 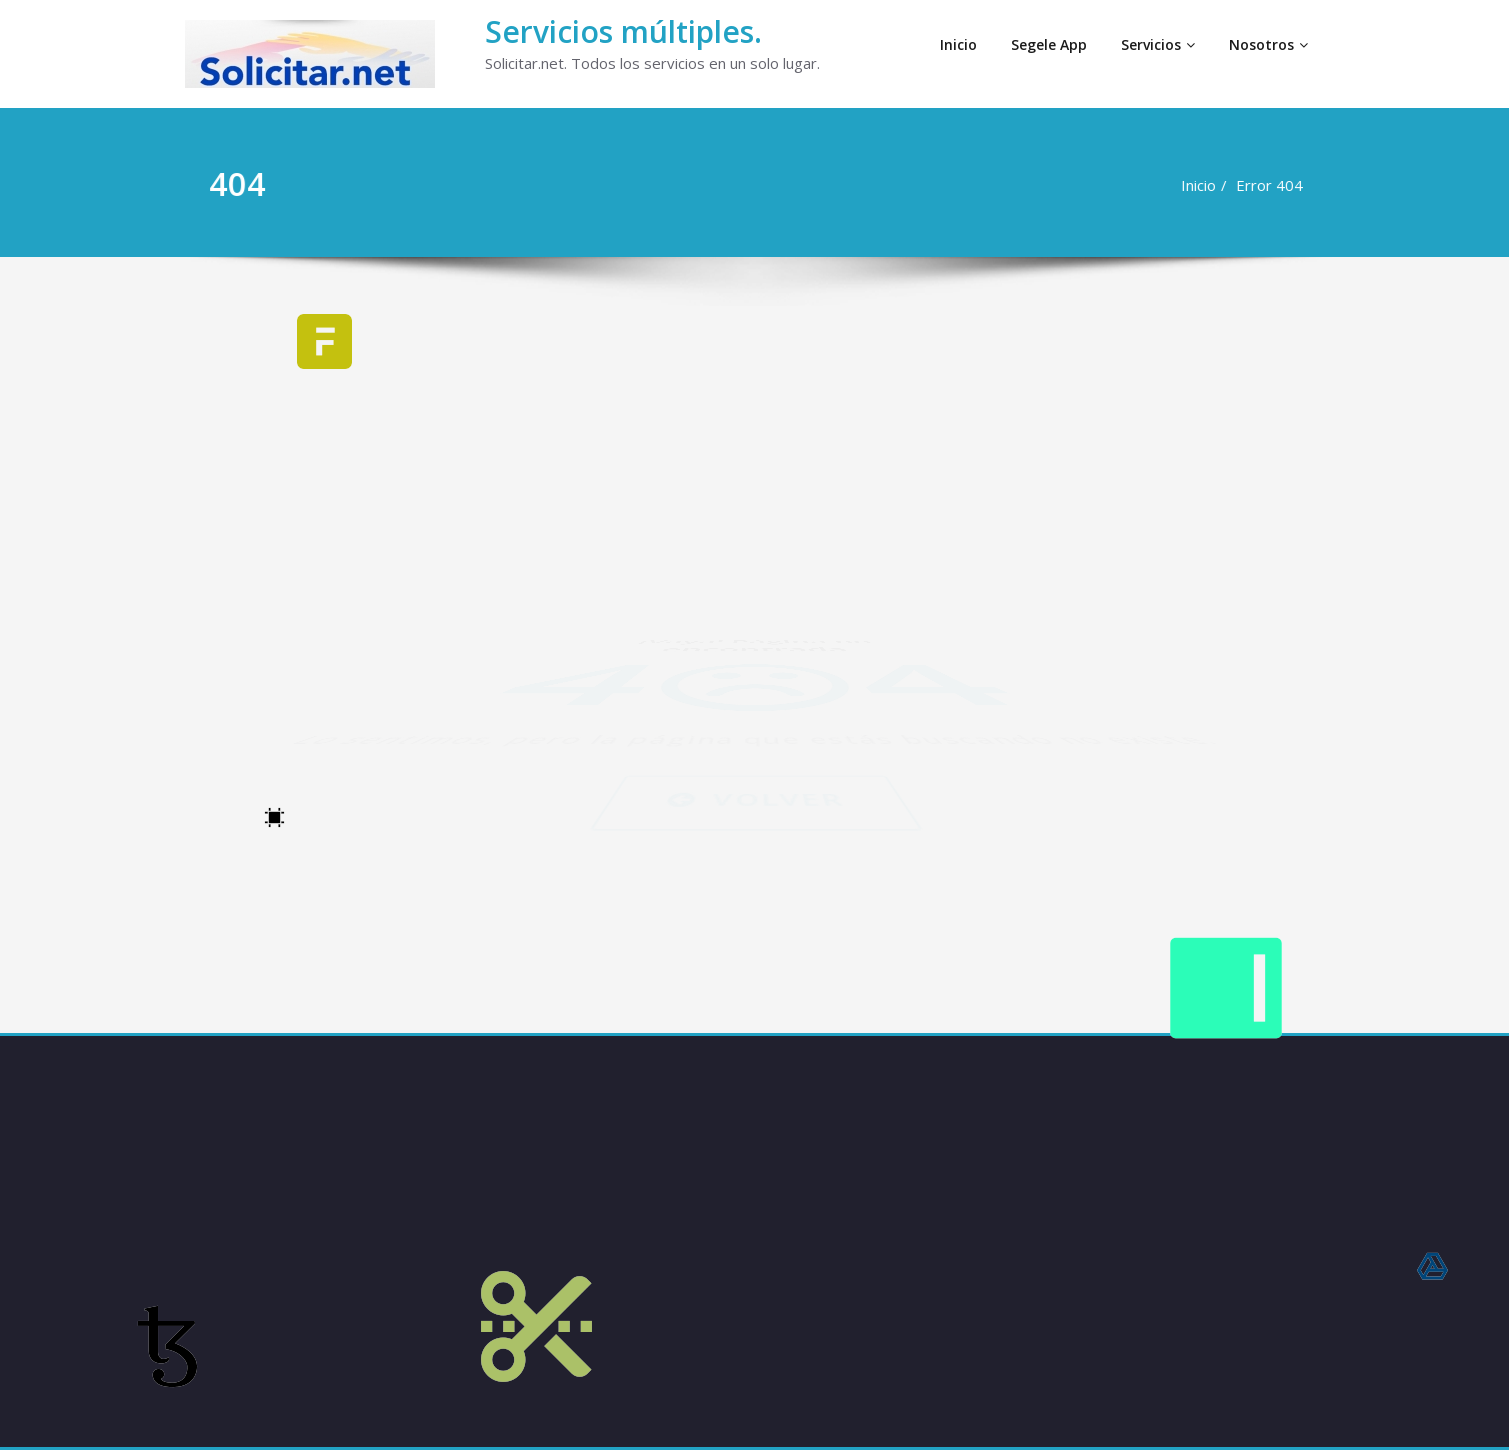 What do you see at coordinates (274, 817) in the screenshot?
I see `select or edit an artboard` at bounding box center [274, 817].